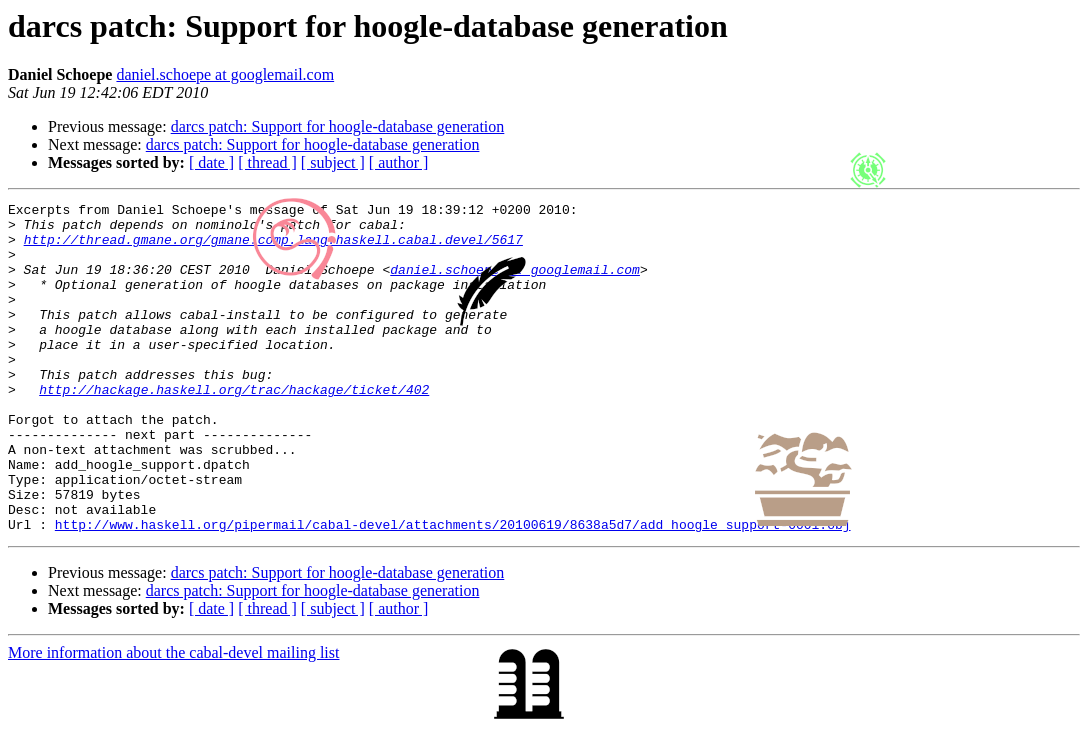  Describe the element at coordinates (868, 170) in the screenshot. I see `access automation or scheduled task settings` at that location.